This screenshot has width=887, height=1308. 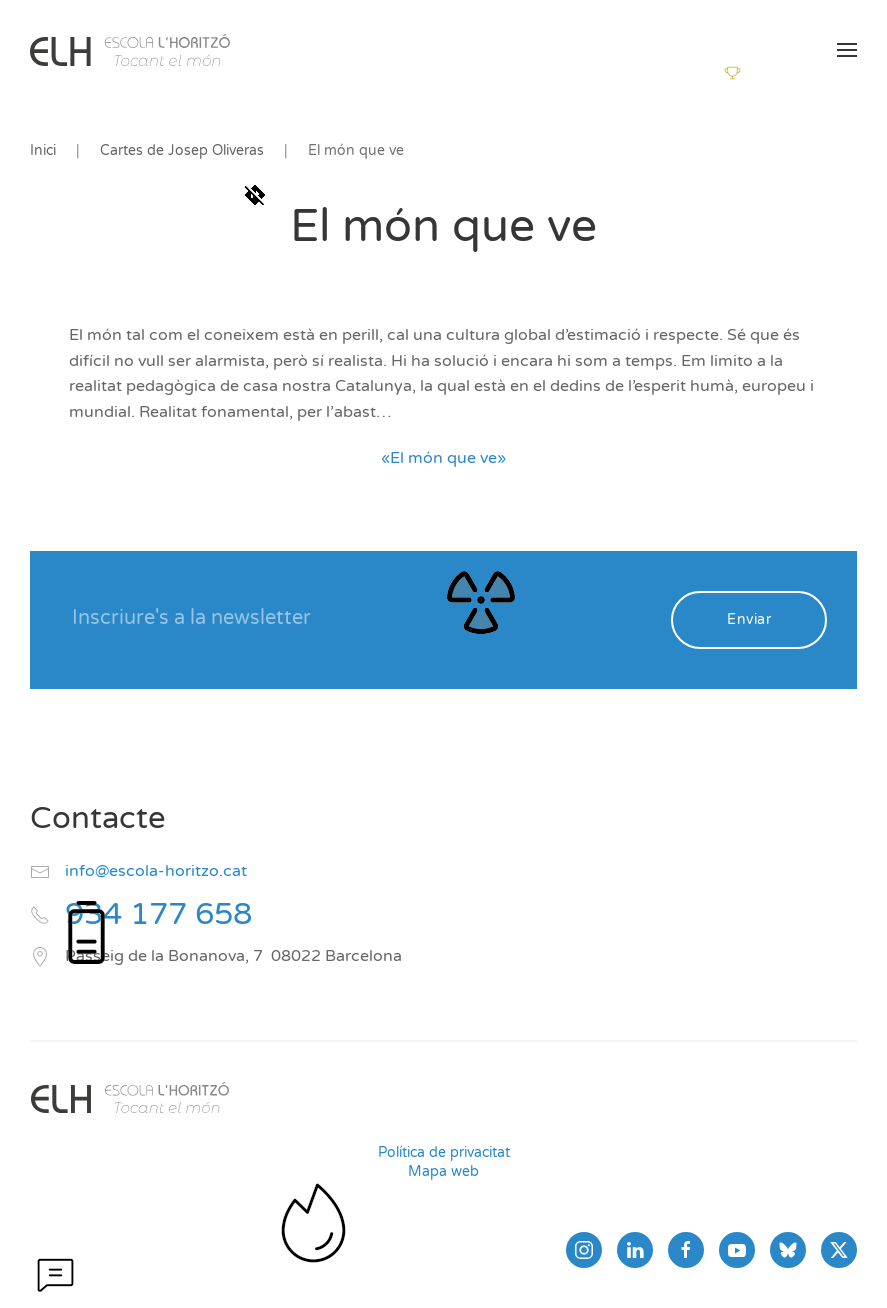 I want to click on indicates trending or popular content, so click(x=313, y=1224).